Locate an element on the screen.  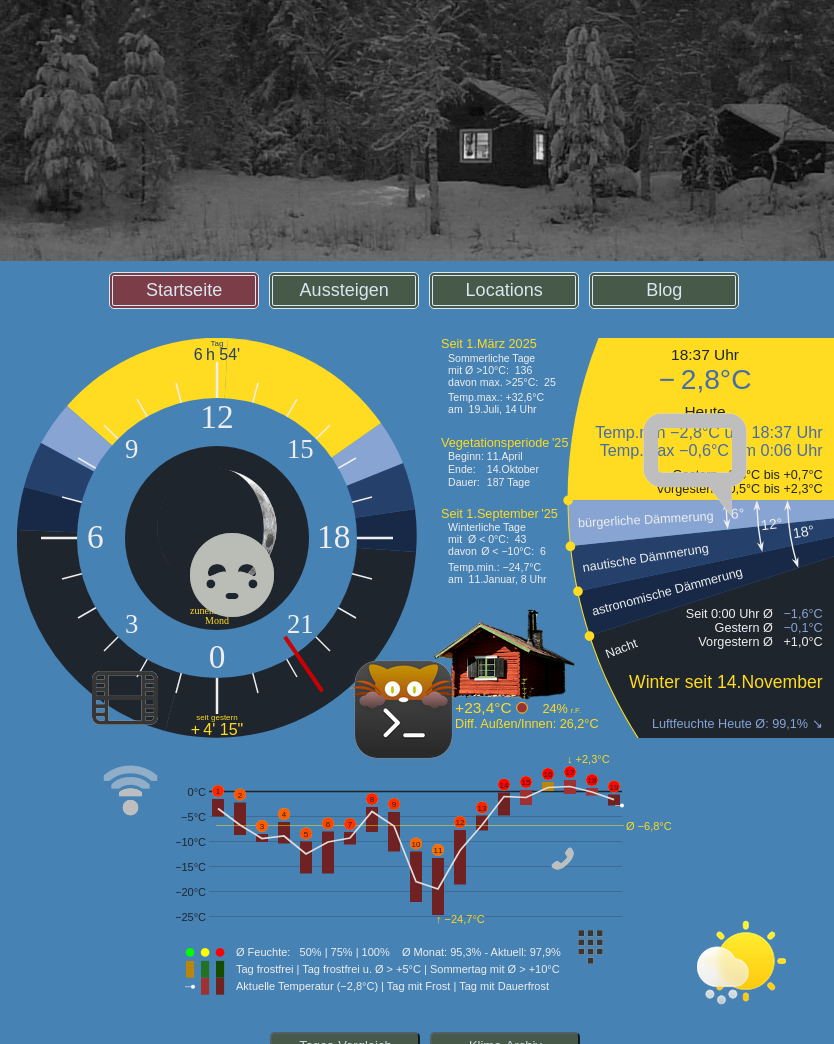
indicates embarrassment or awkwardness in a reaction is located at coordinates (232, 575).